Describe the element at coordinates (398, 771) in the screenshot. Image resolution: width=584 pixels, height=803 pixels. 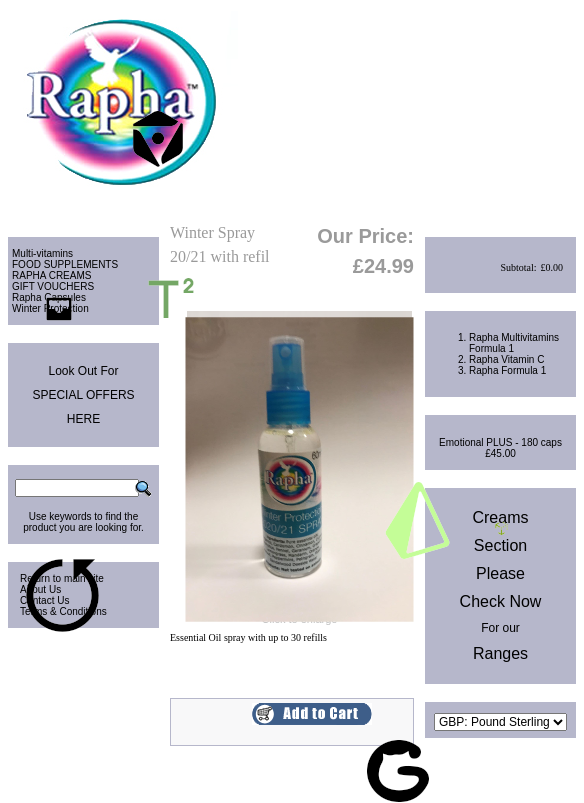
I see `open GitCode application` at that location.